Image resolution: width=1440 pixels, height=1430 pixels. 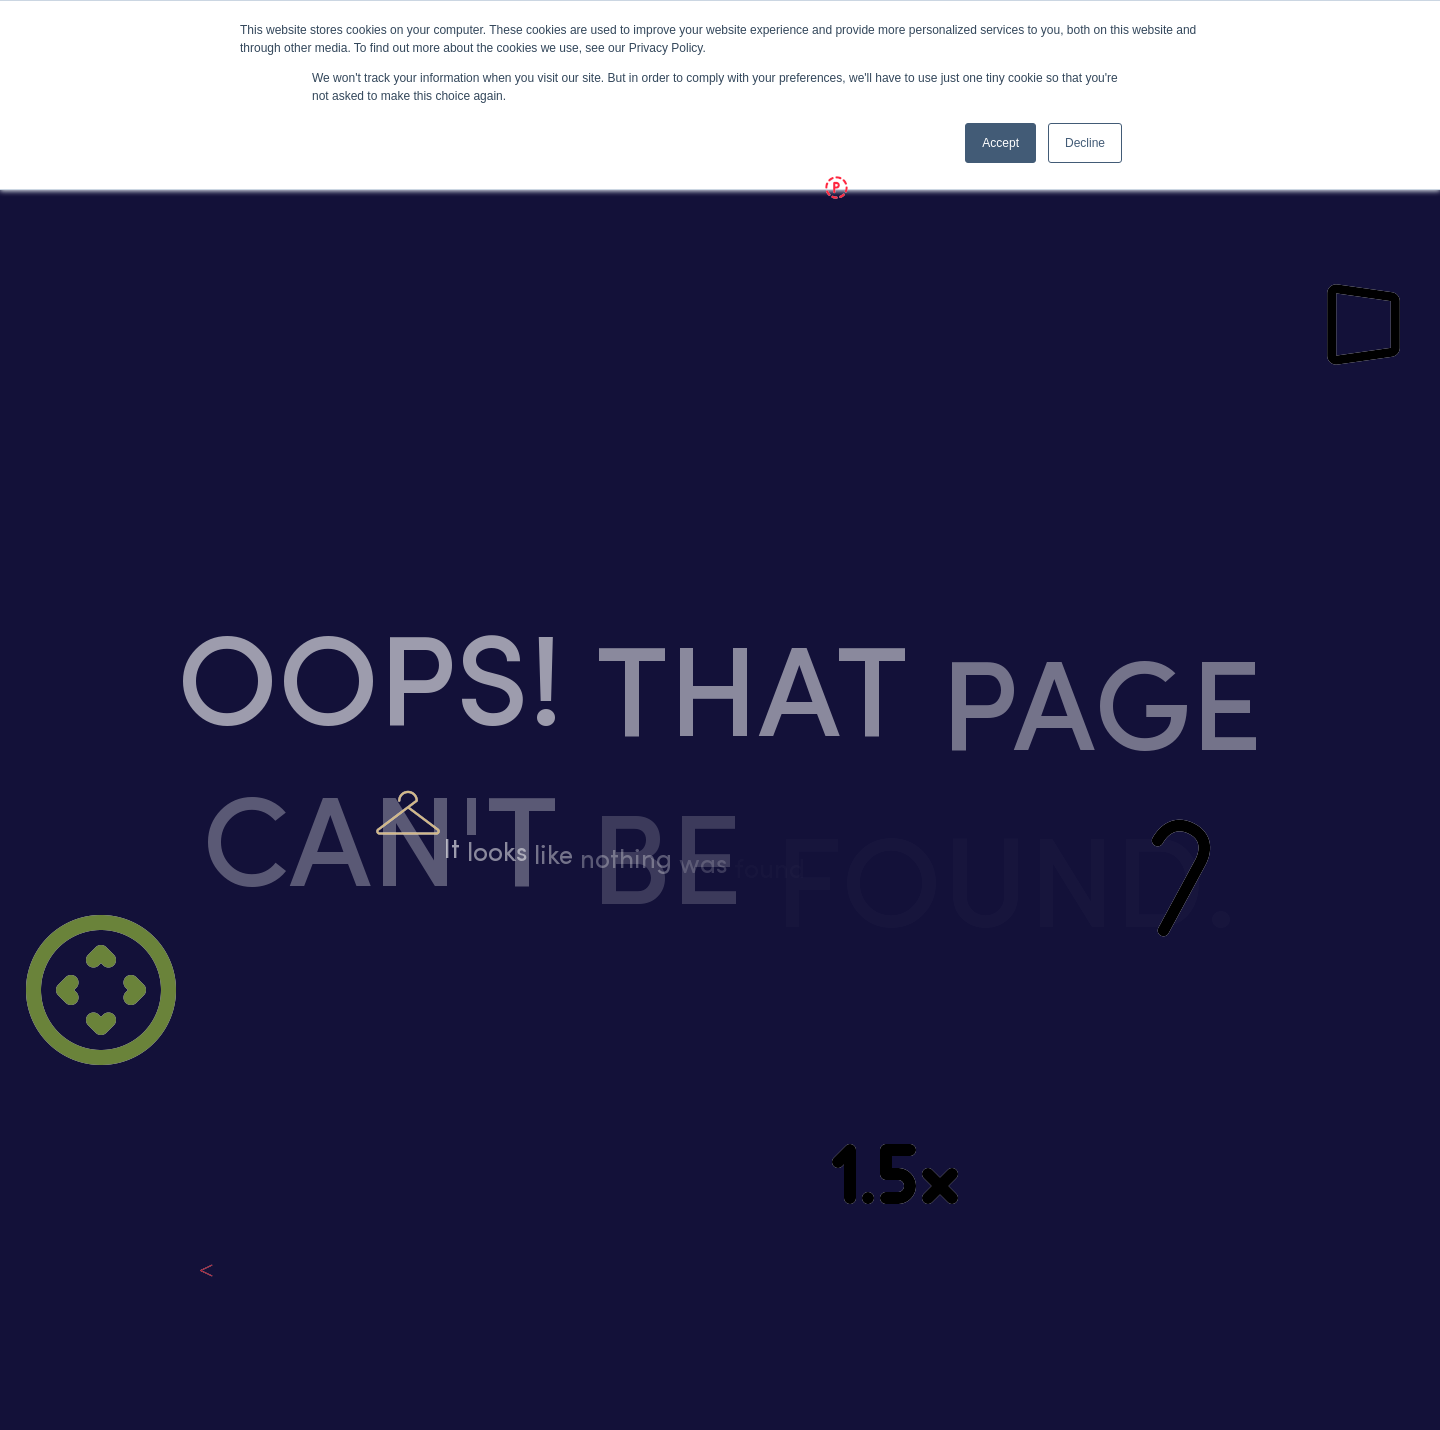 I want to click on access your wardrobe or closet, so click(x=408, y=816).